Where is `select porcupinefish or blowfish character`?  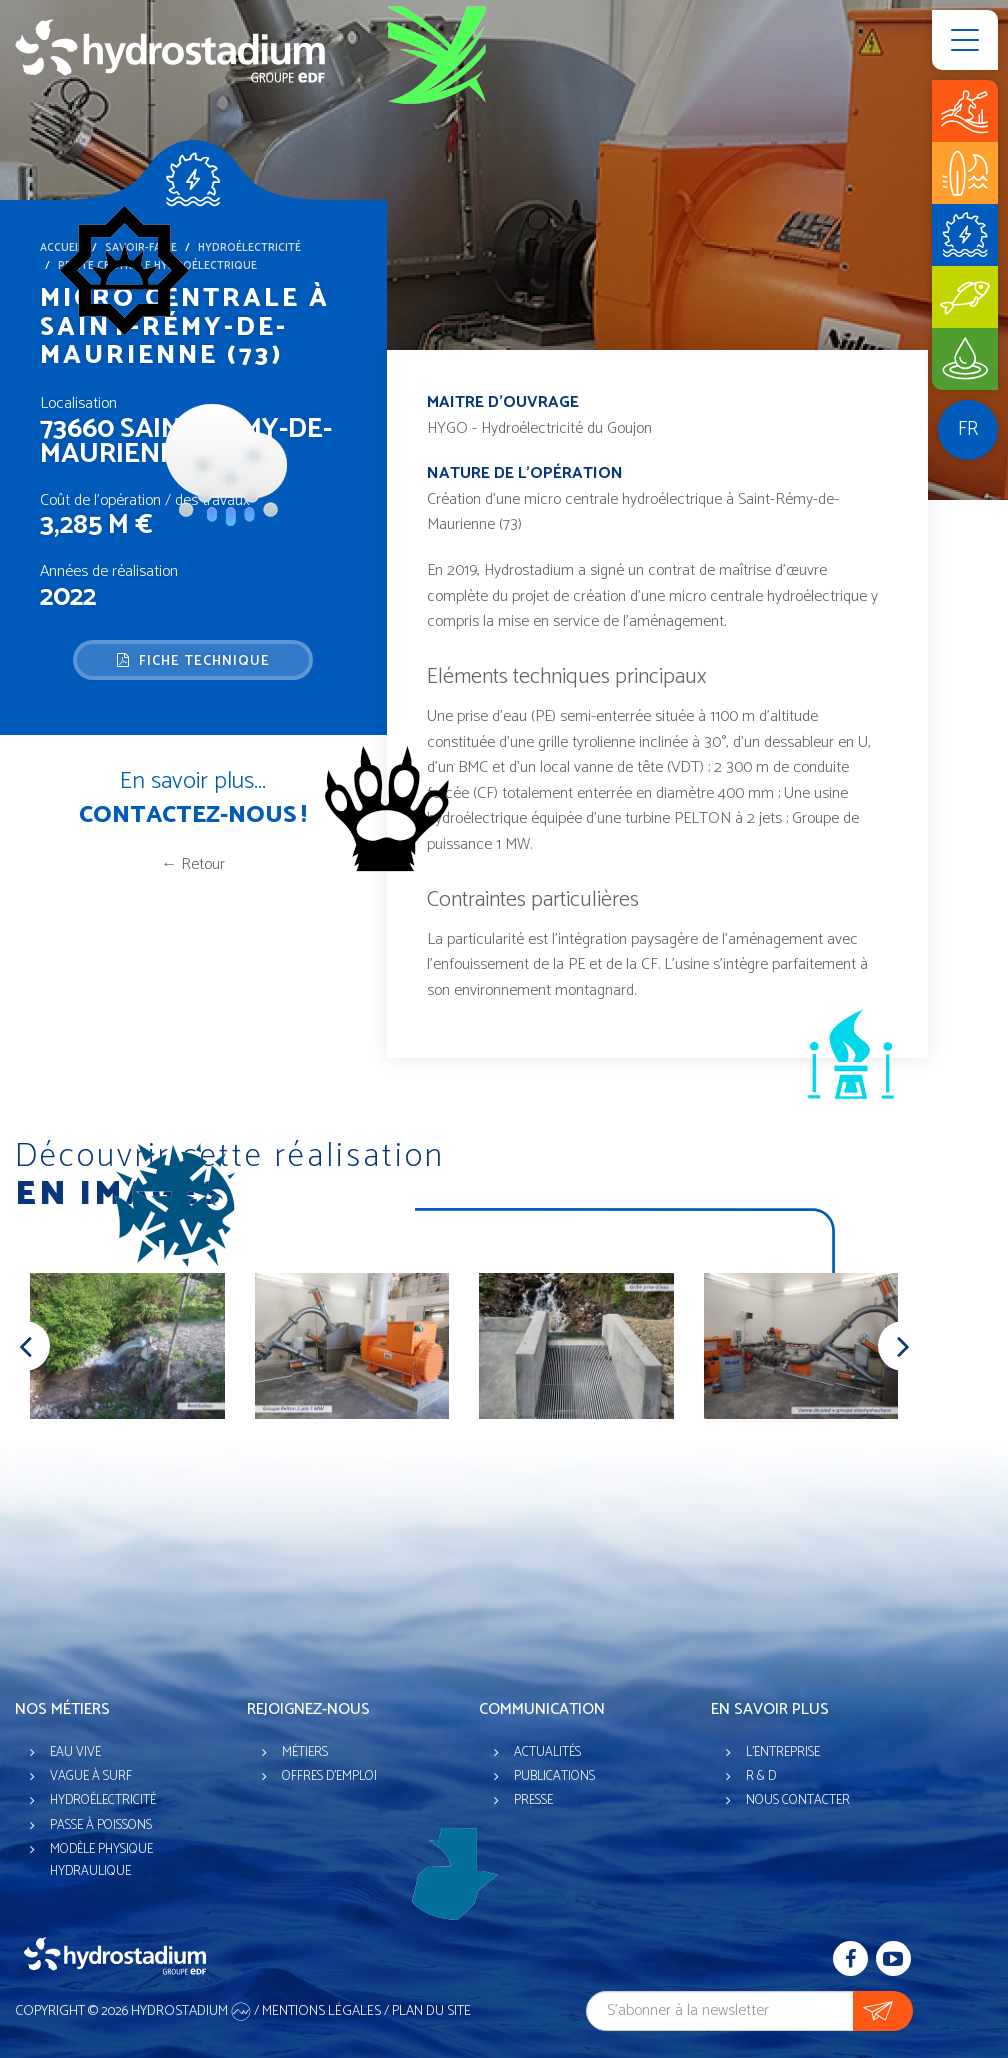
select porcupinefish or blowfish character is located at coordinates (175, 1205).